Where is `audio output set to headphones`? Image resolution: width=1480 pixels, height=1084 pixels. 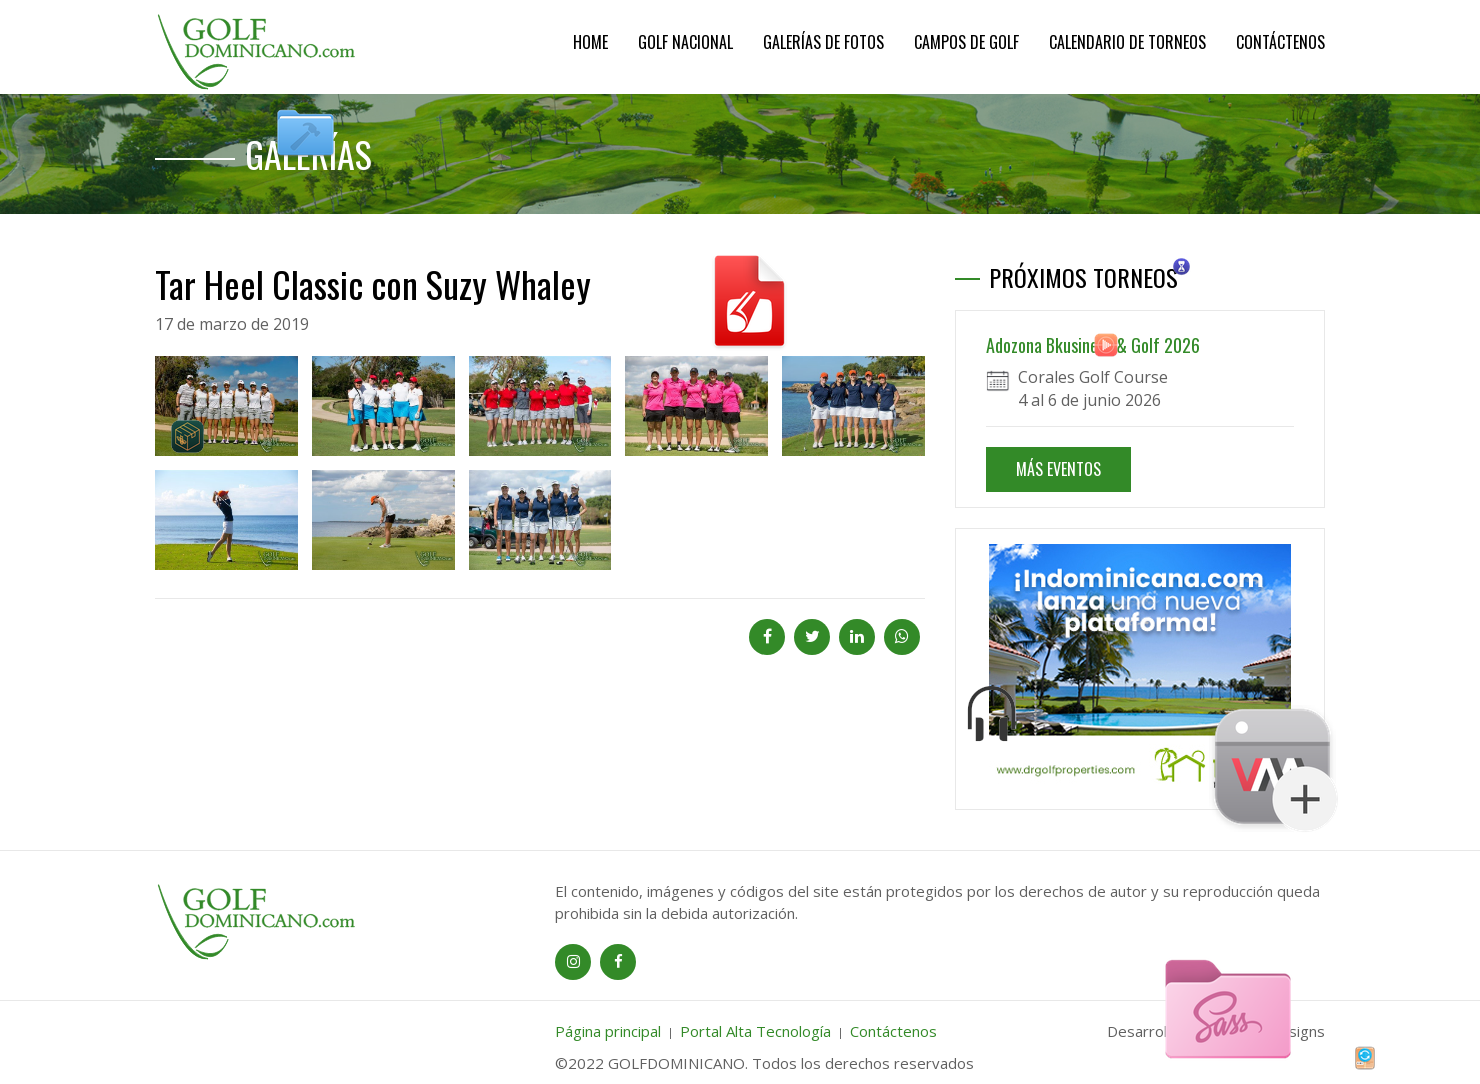
audio output set to headphones is located at coordinates (991, 713).